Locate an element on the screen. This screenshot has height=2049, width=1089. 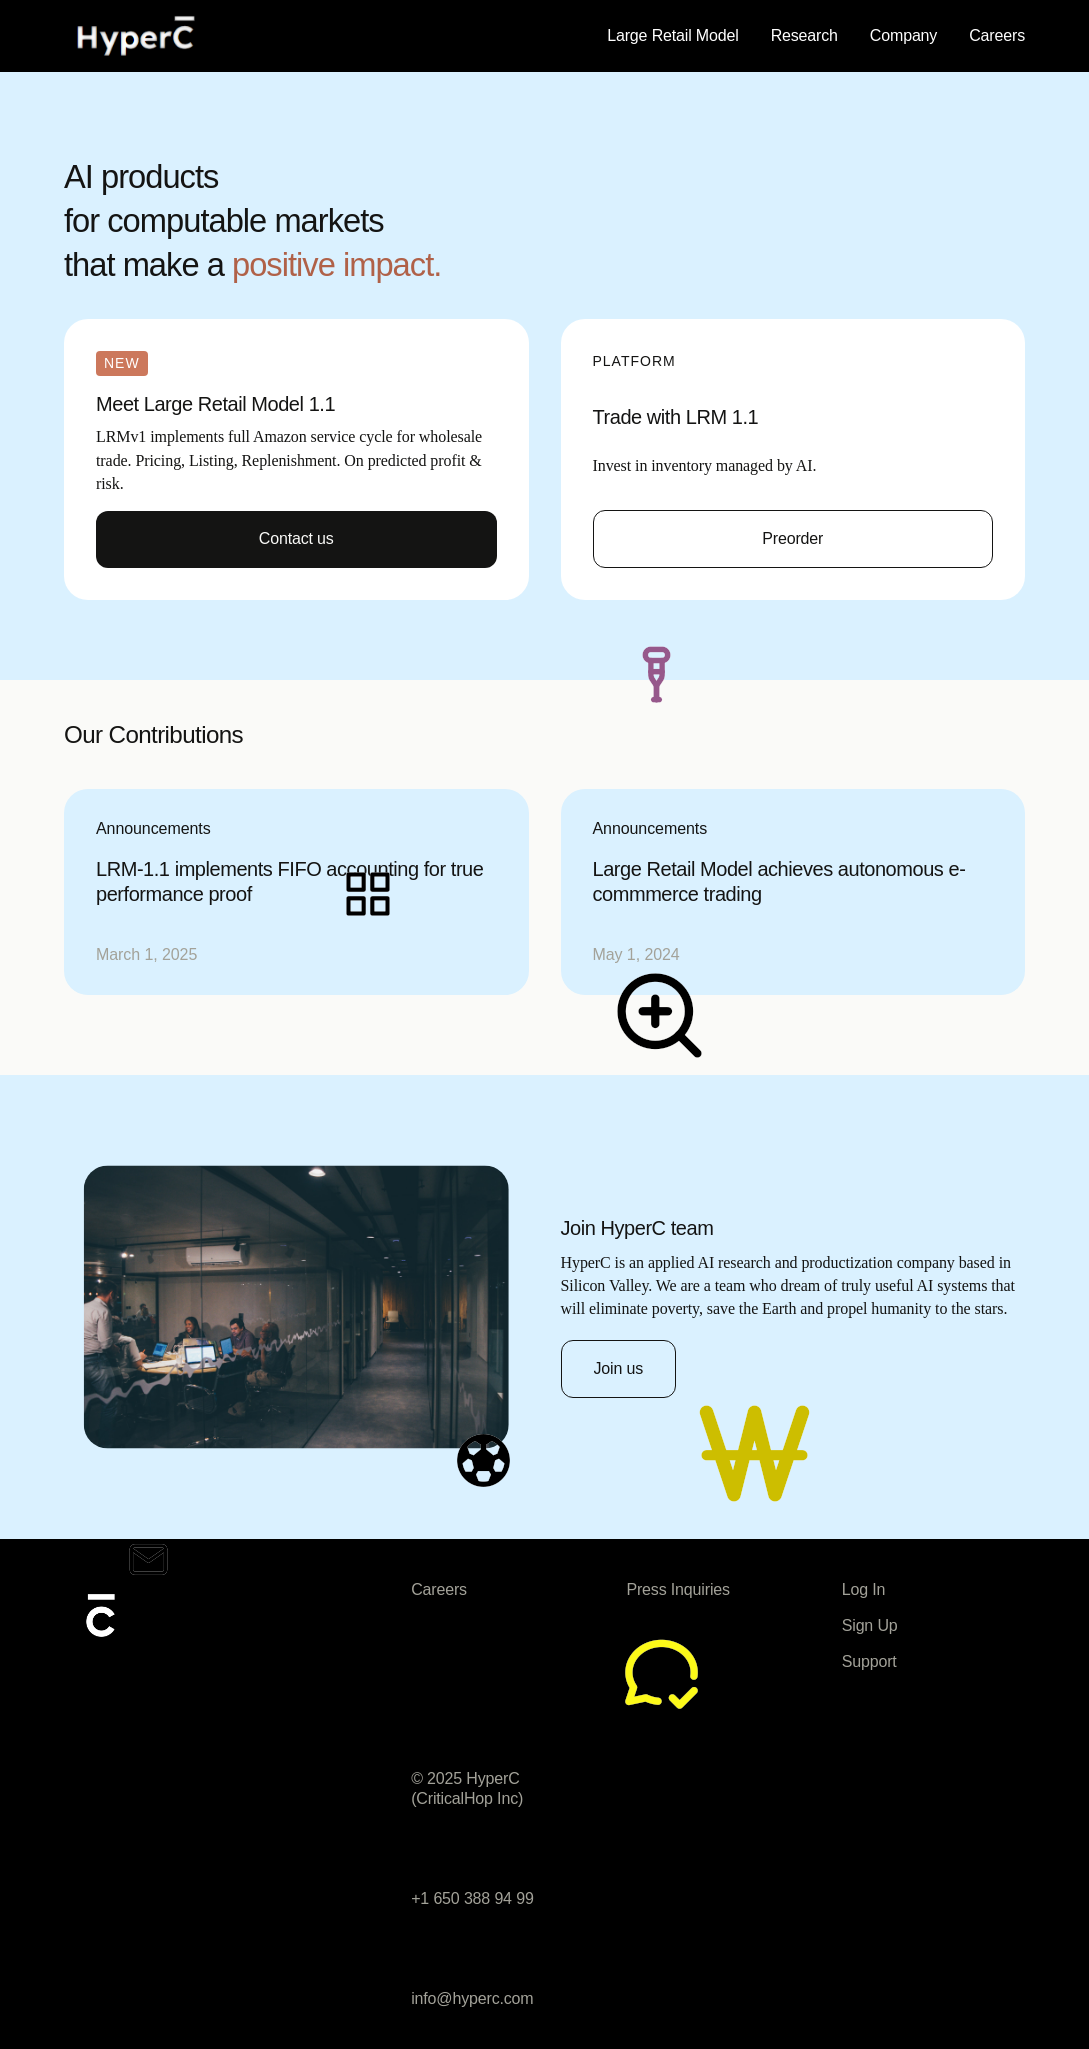
open your email inbox is located at coordinates (148, 1559).